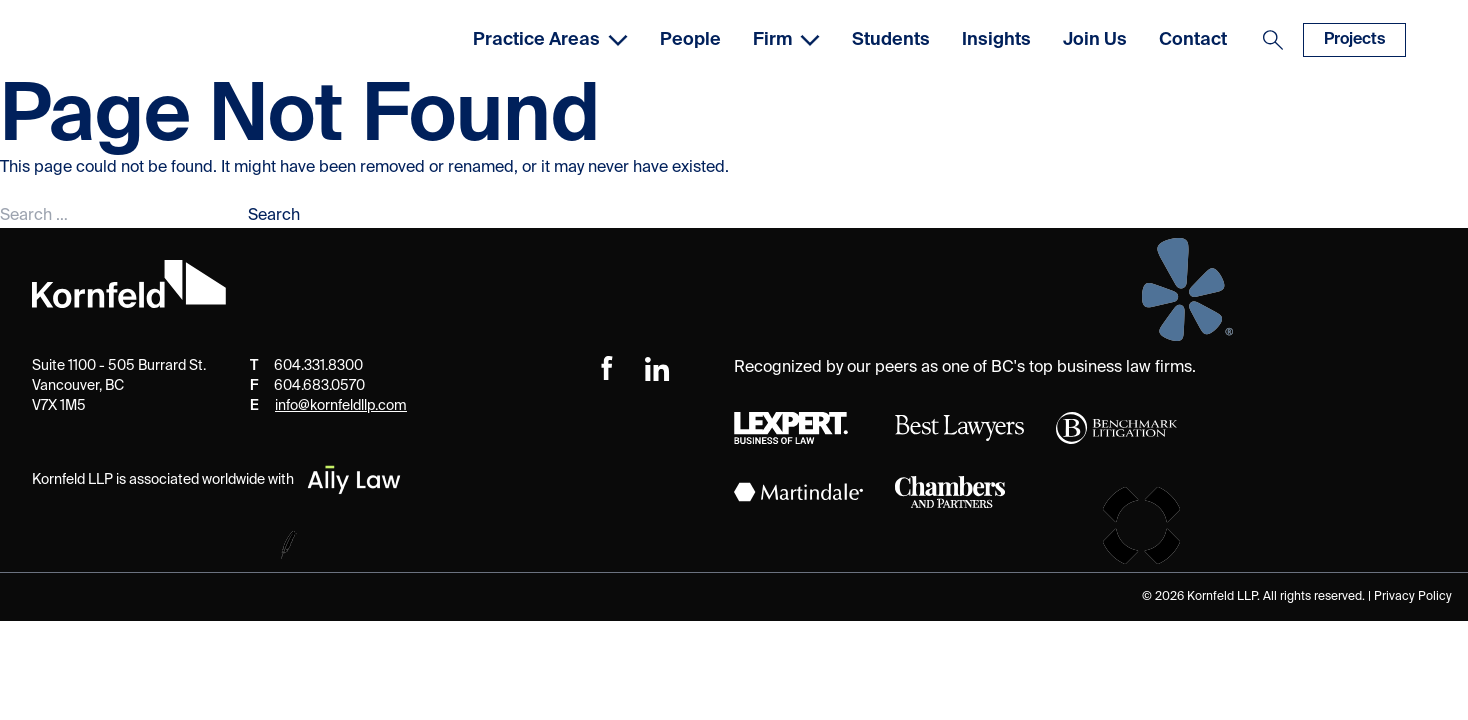  Describe the element at coordinates (1141, 525) in the screenshot. I see `open the TableCheck restaurant reservation app` at that location.